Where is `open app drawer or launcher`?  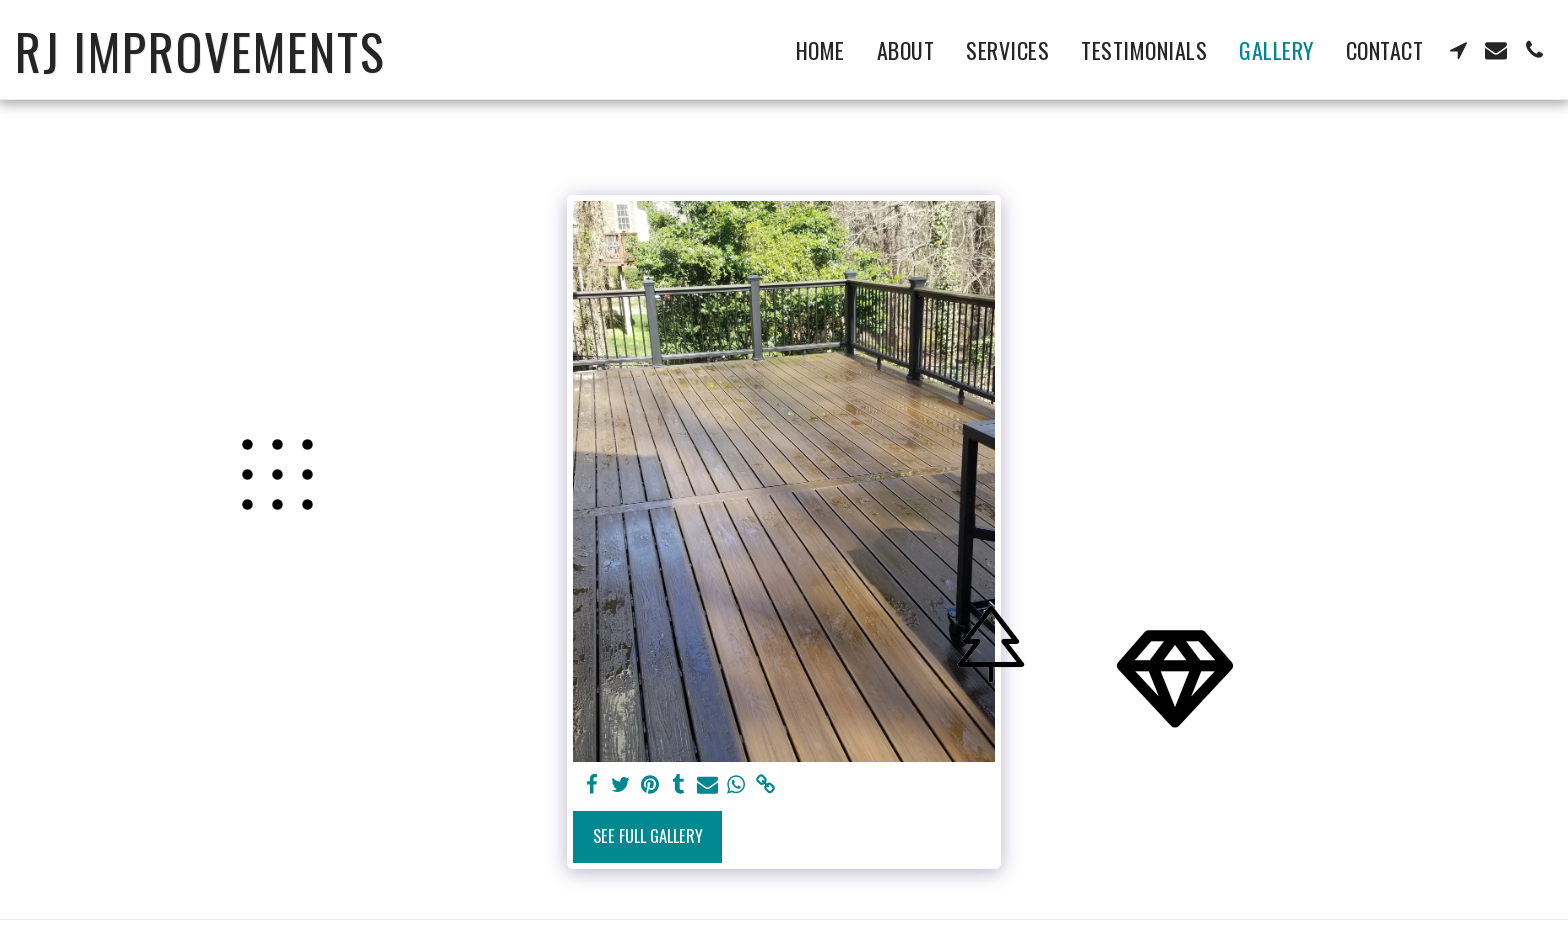 open app drawer or launcher is located at coordinates (277, 474).